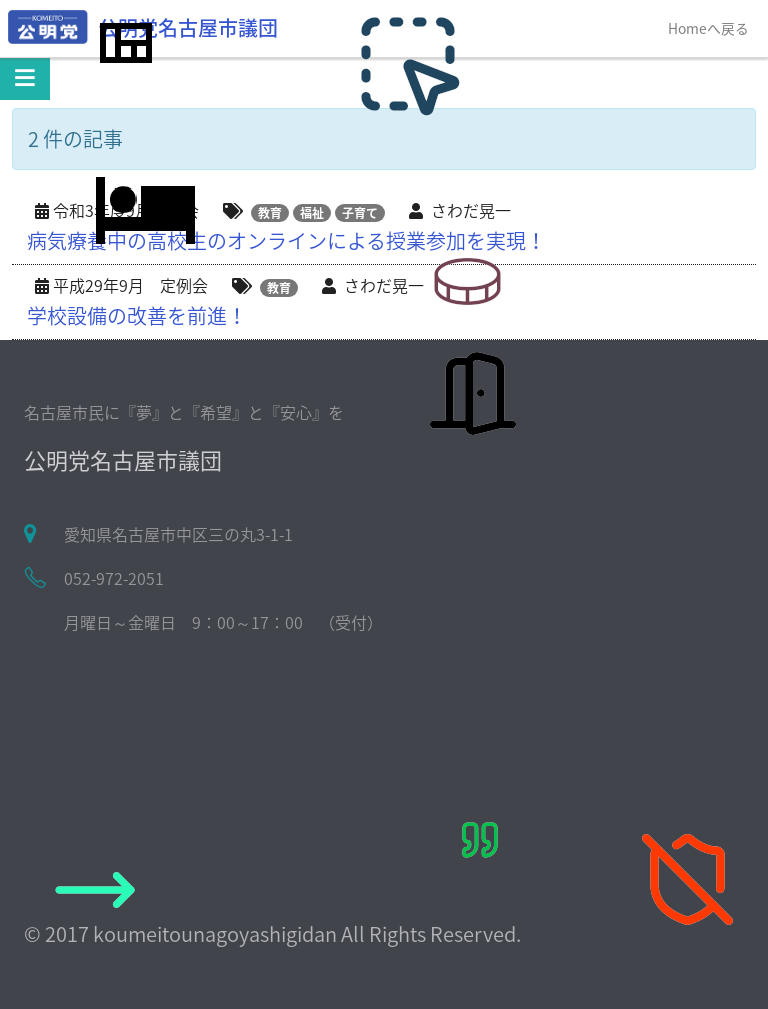 This screenshot has width=768, height=1009. Describe the element at coordinates (467, 281) in the screenshot. I see `view your coin balance or currency` at that location.